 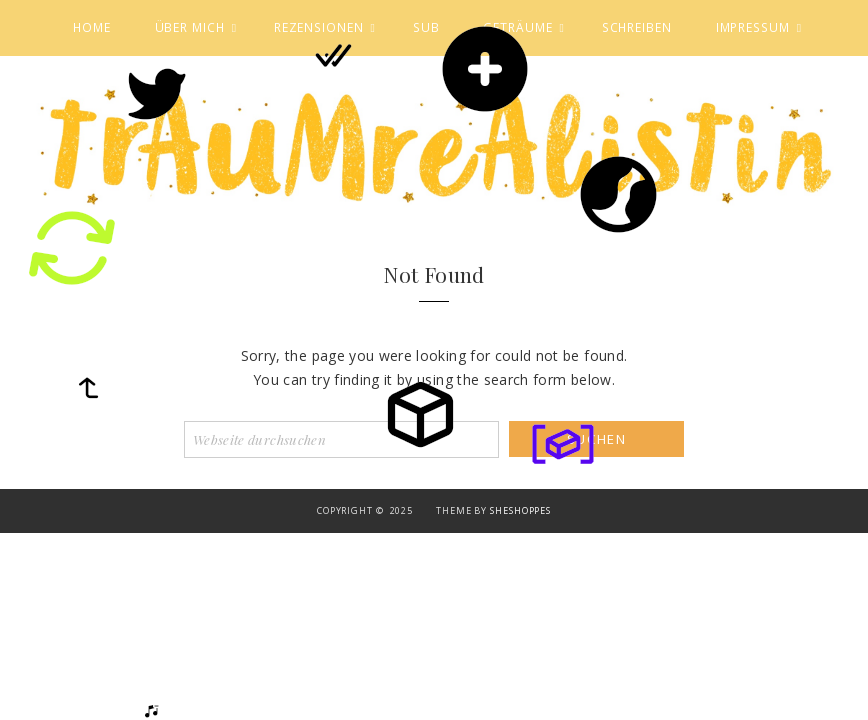 What do you see at coordinates (88, 388) in the screenshot?
I see `go back and up in navigation hierarchy` at bounding box center [88, 388].